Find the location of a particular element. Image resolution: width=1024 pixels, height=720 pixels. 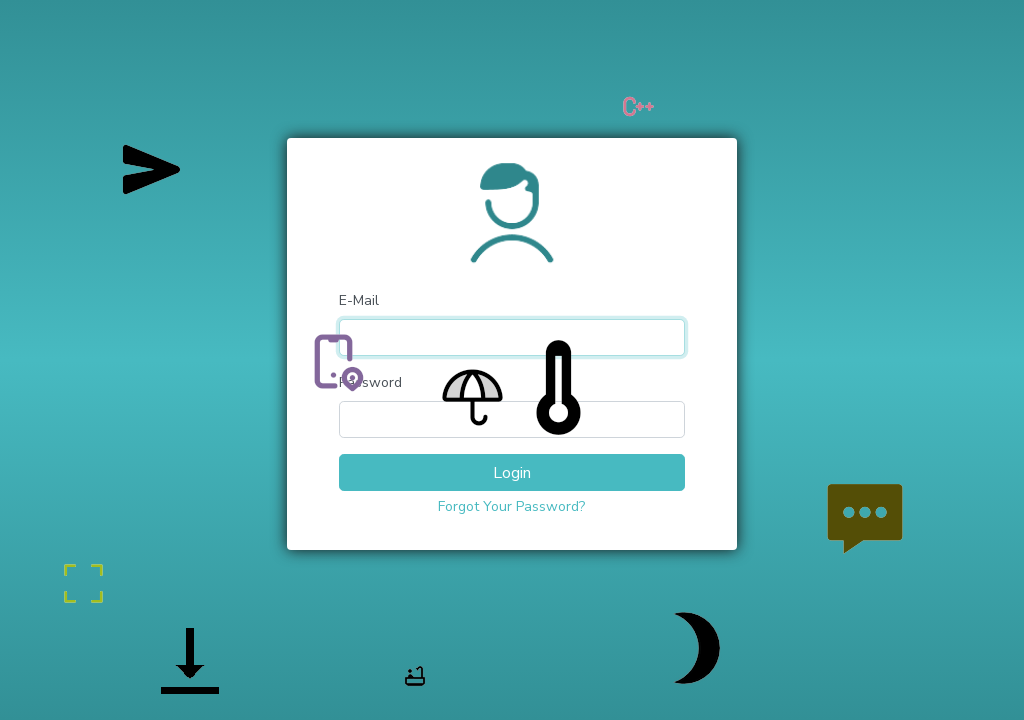

toggle dark mode or night theme is located at coordinates (695, 648).